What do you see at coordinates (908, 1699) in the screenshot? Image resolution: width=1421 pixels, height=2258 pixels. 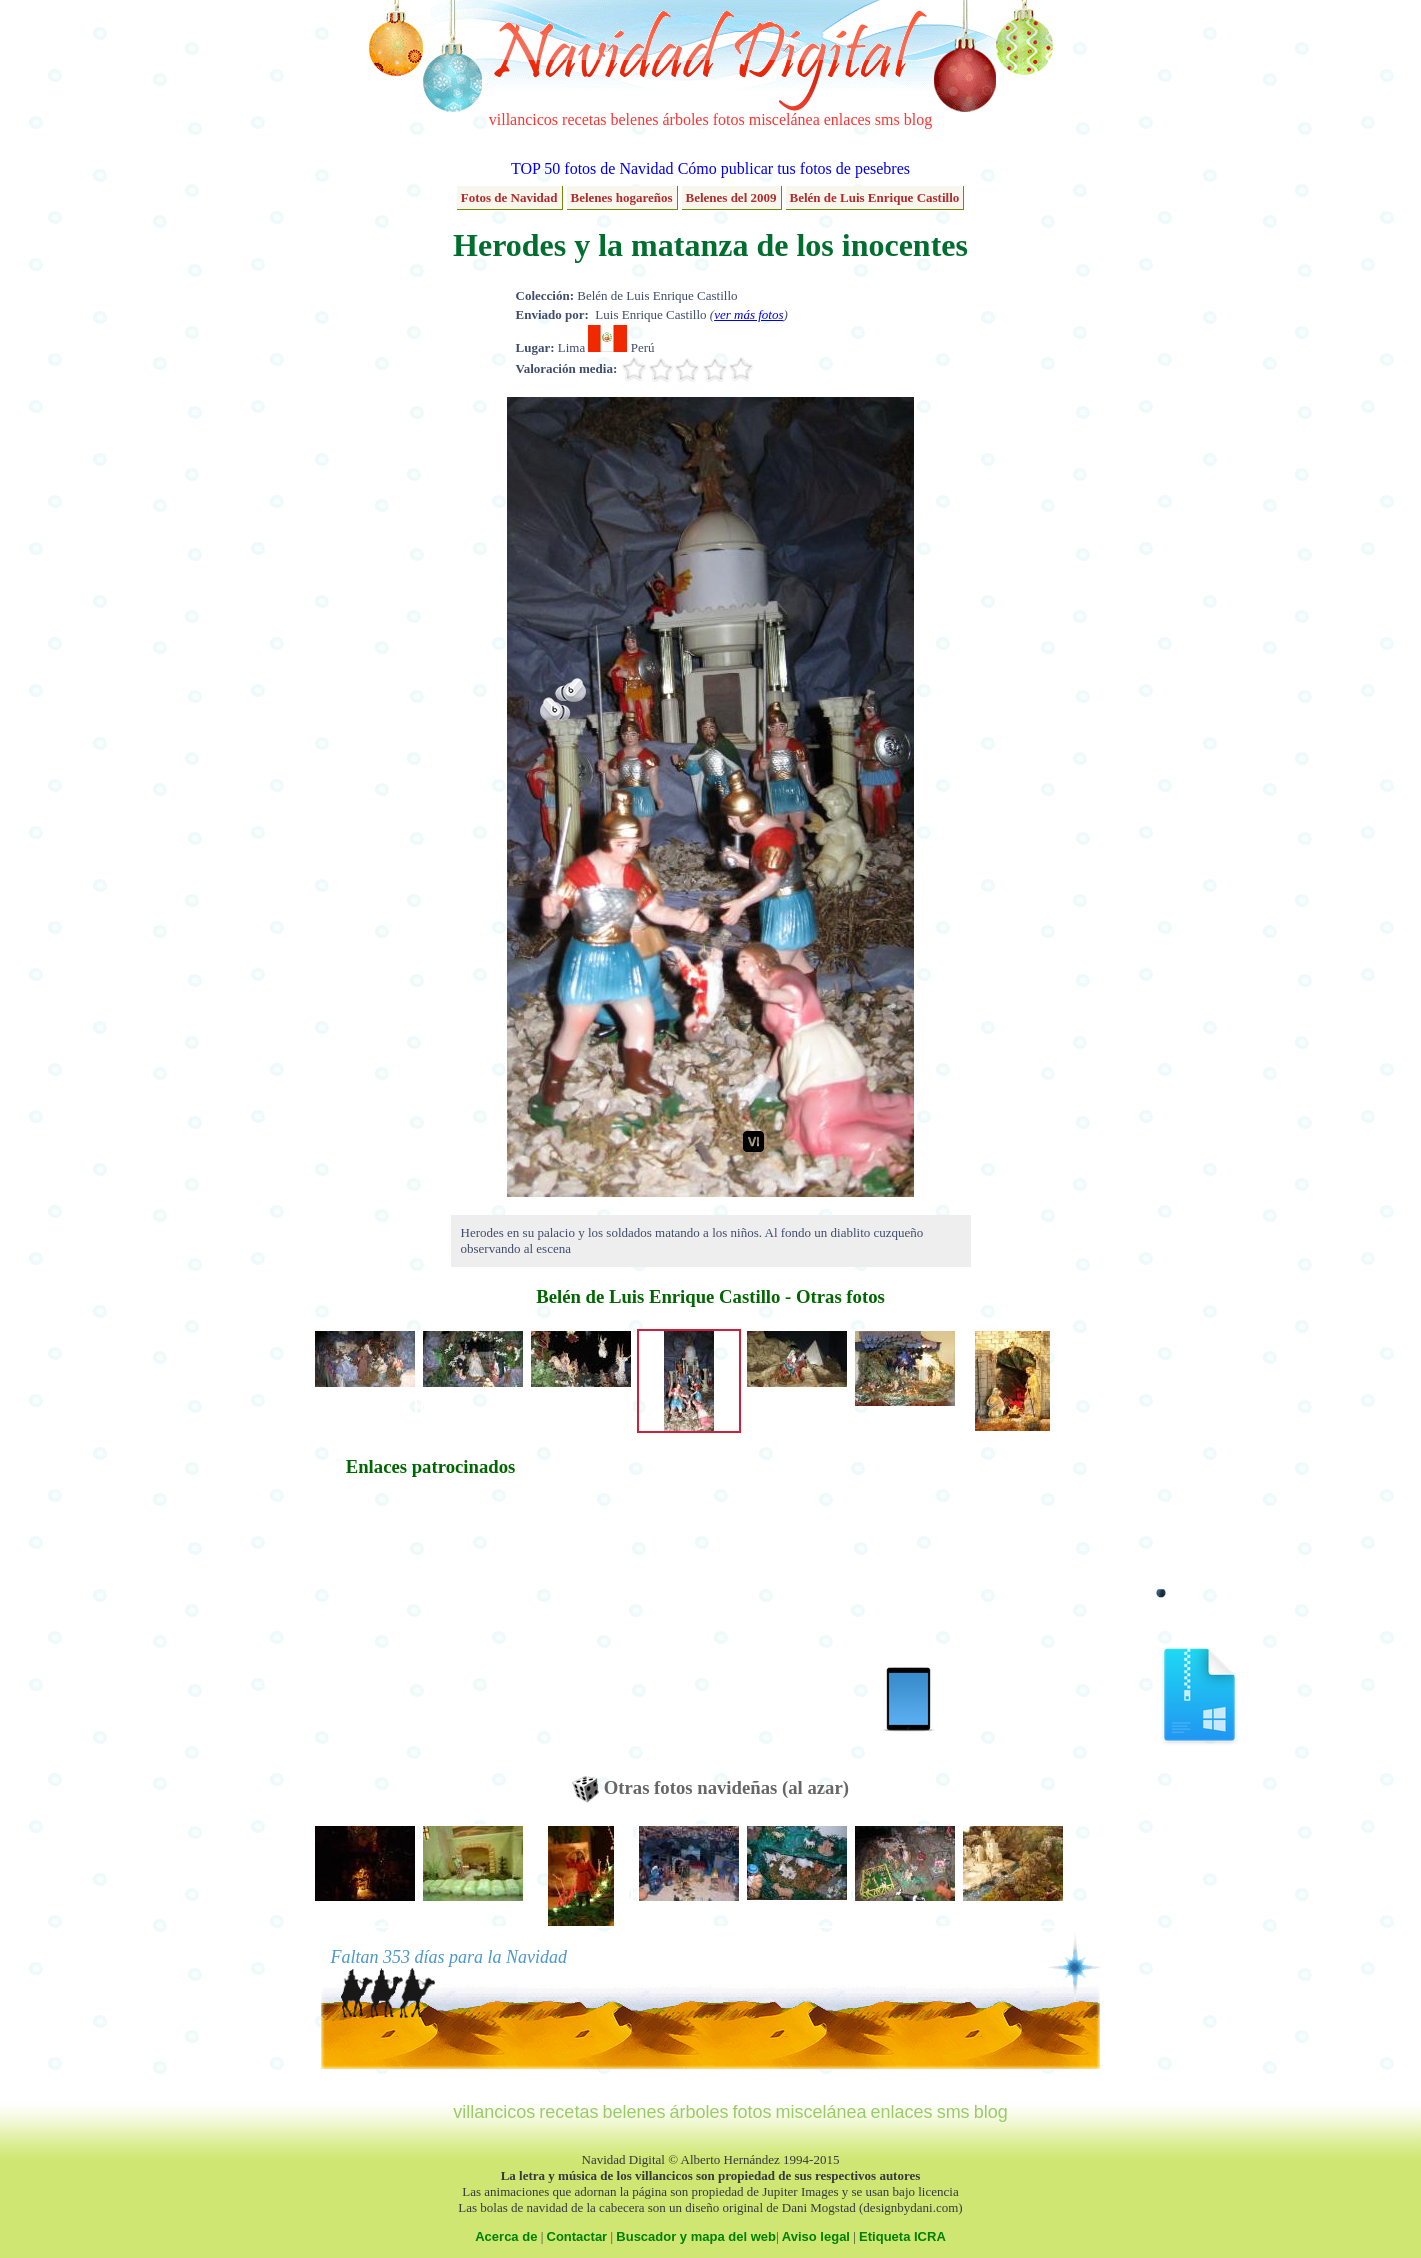 I see `iPad device with cellular connectivity` at bounding box center [908, 1699].